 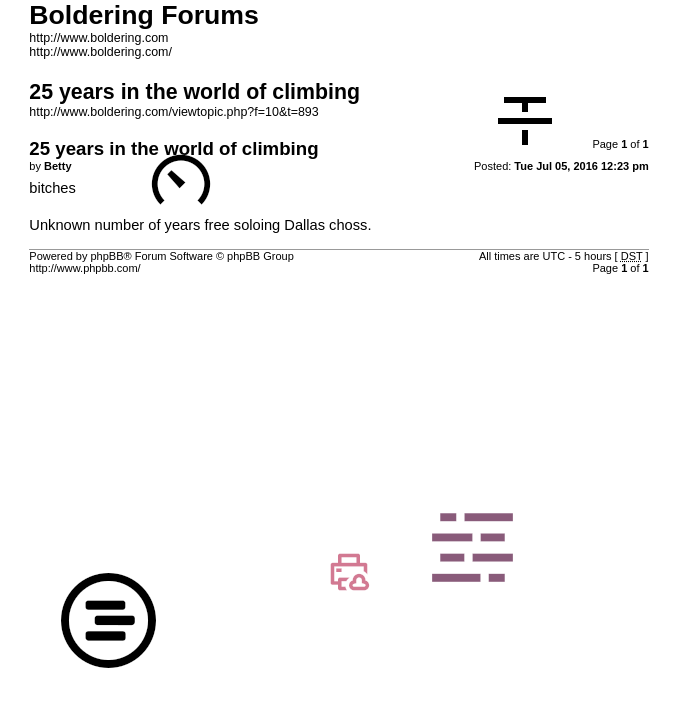 What do you see at coordinates (349, 572) in the screenshot?
I see `connect printer to cloud storage` at bounding box center [349, 572].